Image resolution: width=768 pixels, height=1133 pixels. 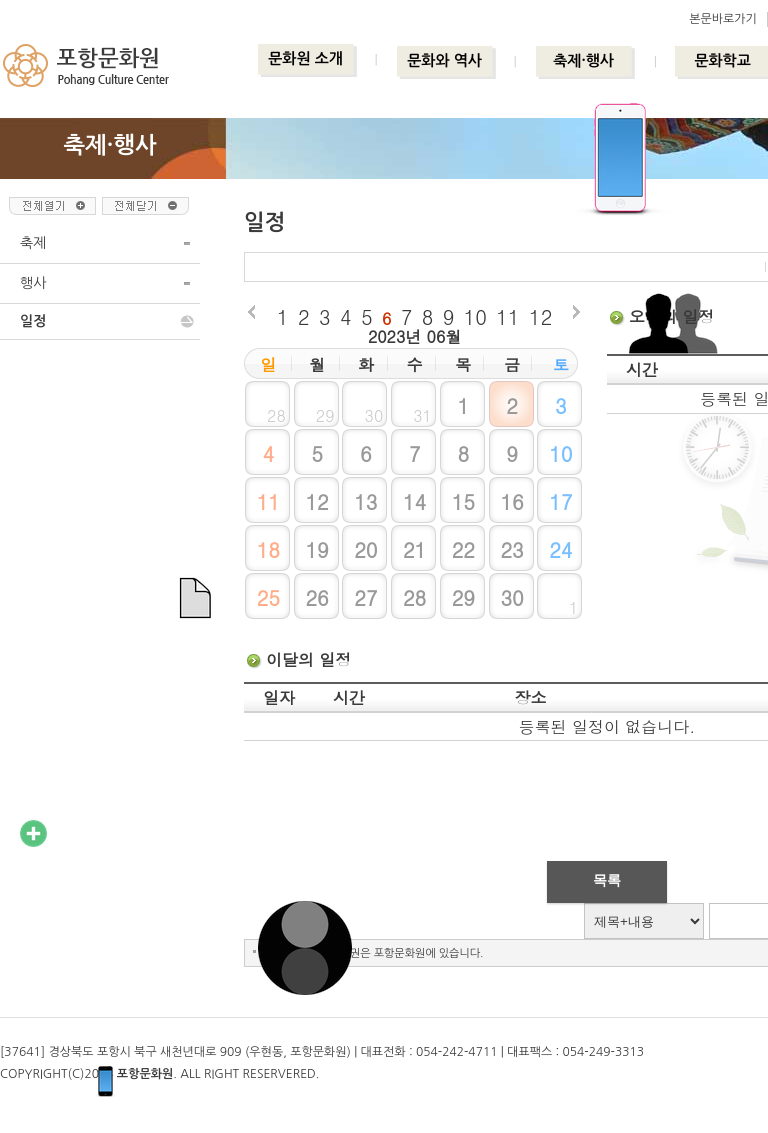 What do you see at coordinates (33, 833) in the screenshot?
I see `indicates a newly added file in version control` at bounding box center [33, 833].